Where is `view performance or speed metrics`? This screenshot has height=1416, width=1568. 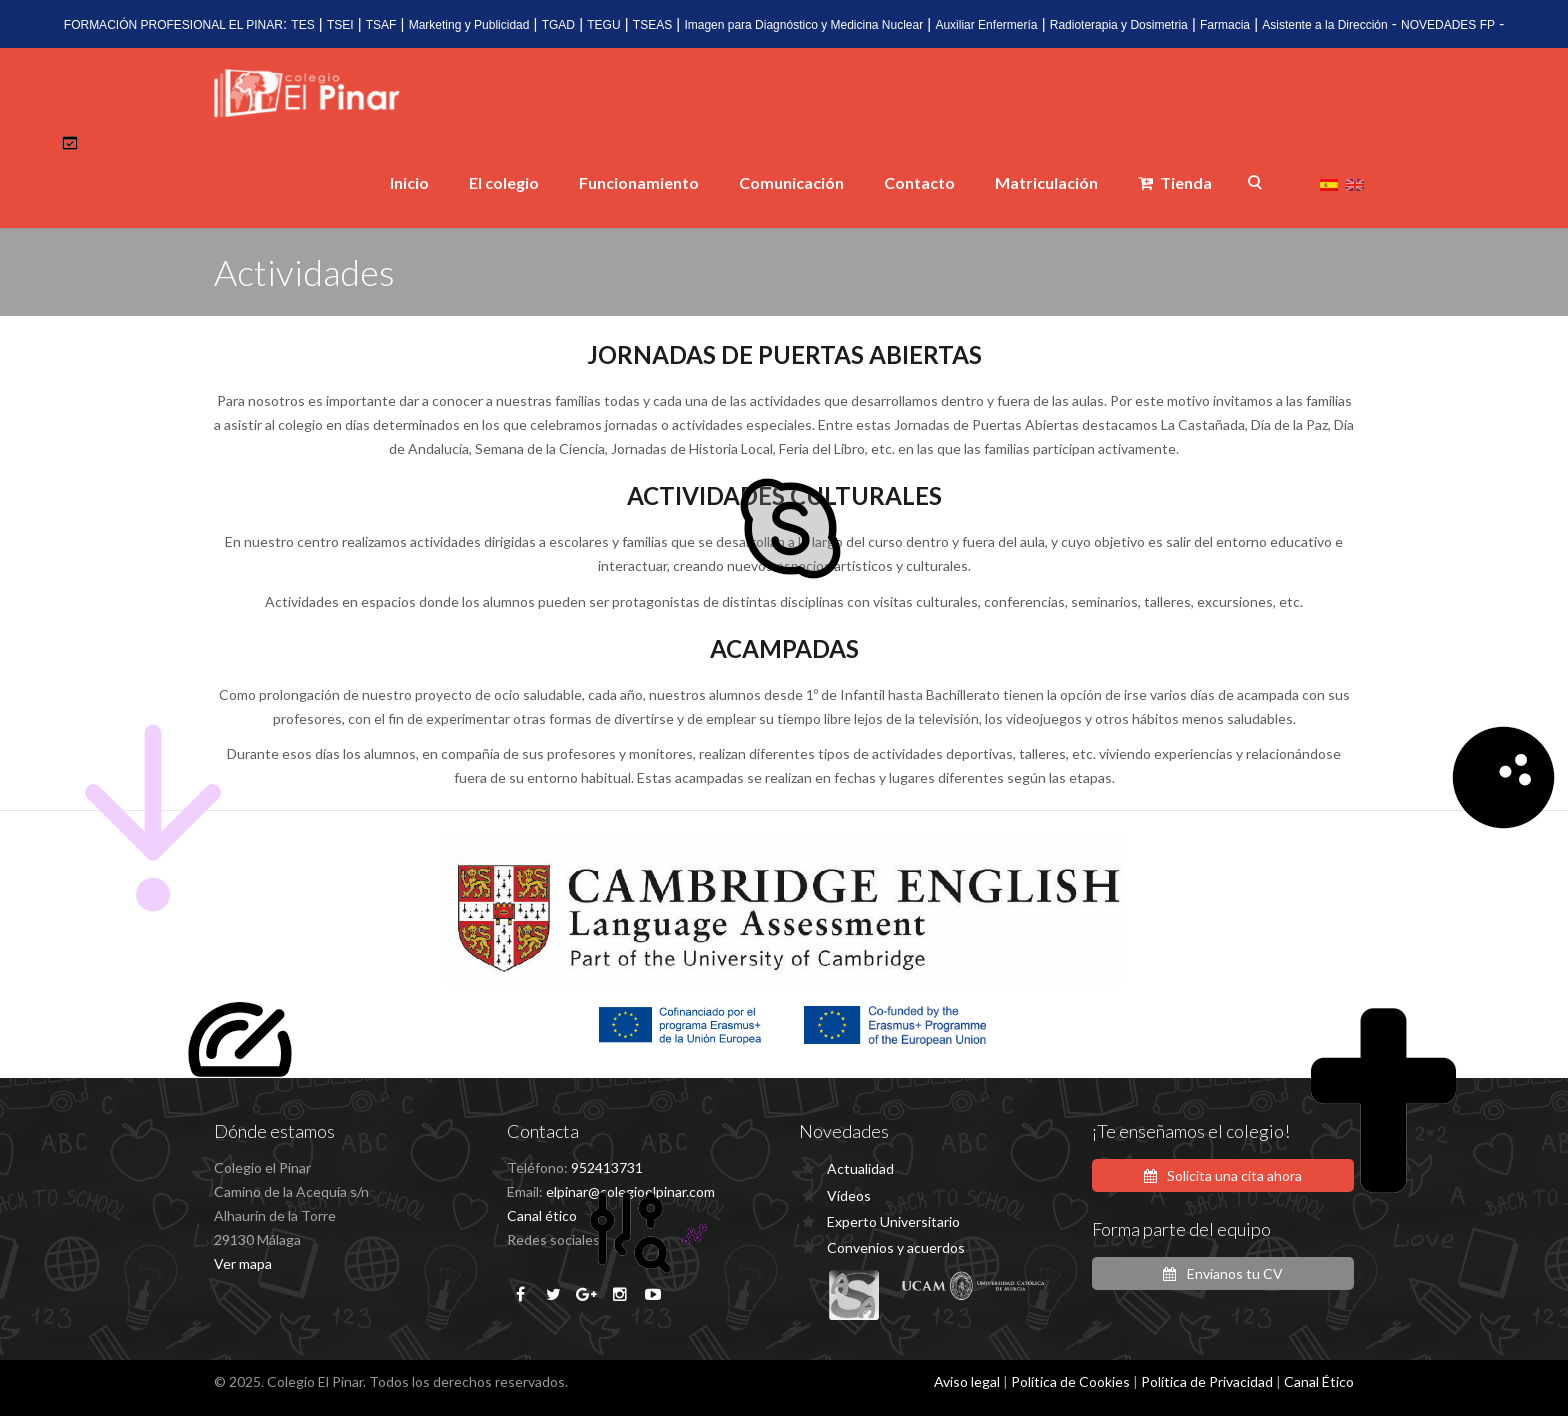 view performance or speed metrics is located at coordinates (240, 1043).